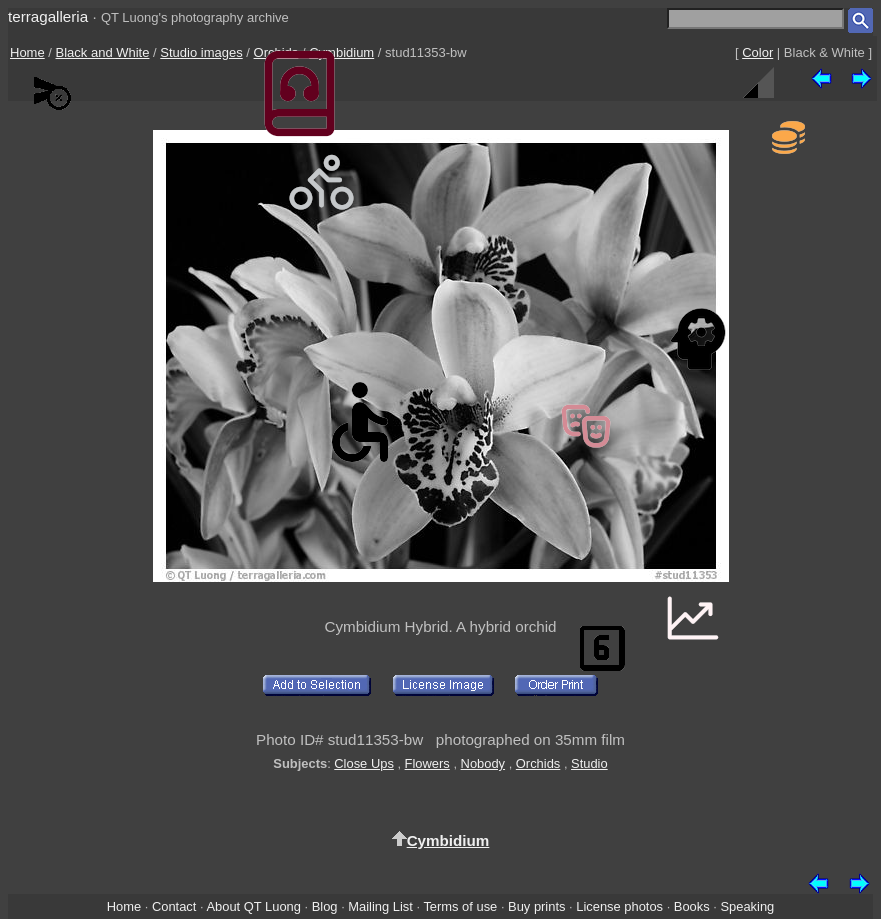  Describe the element at coordinates (51, 90) in the screenshot. I see `cancel a scheduled message` at that location.